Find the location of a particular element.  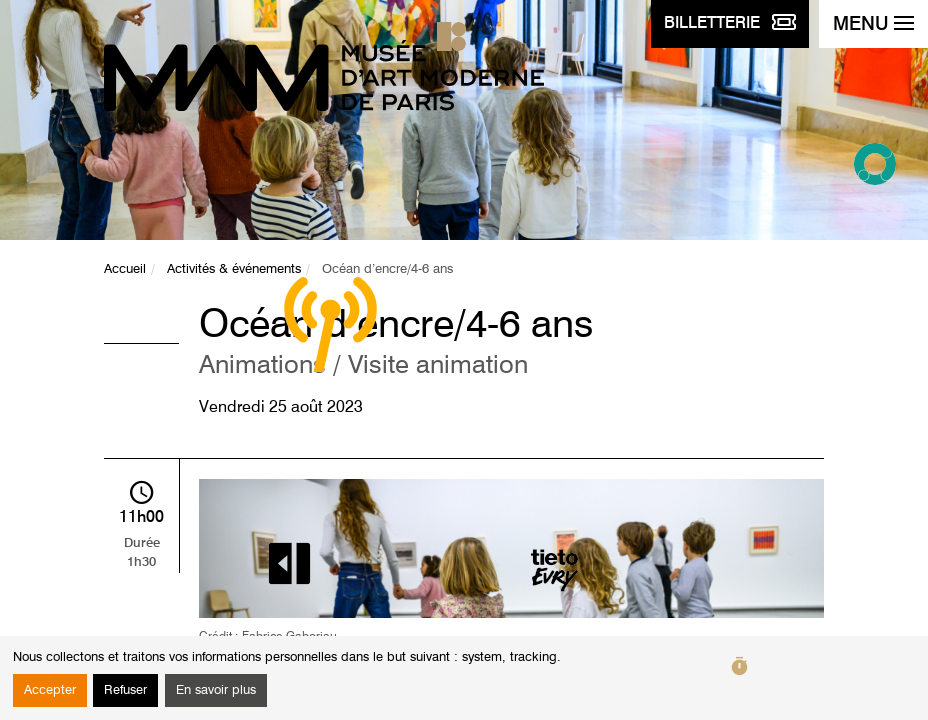

google marketing platform logo is located at coordinates (875, 164).